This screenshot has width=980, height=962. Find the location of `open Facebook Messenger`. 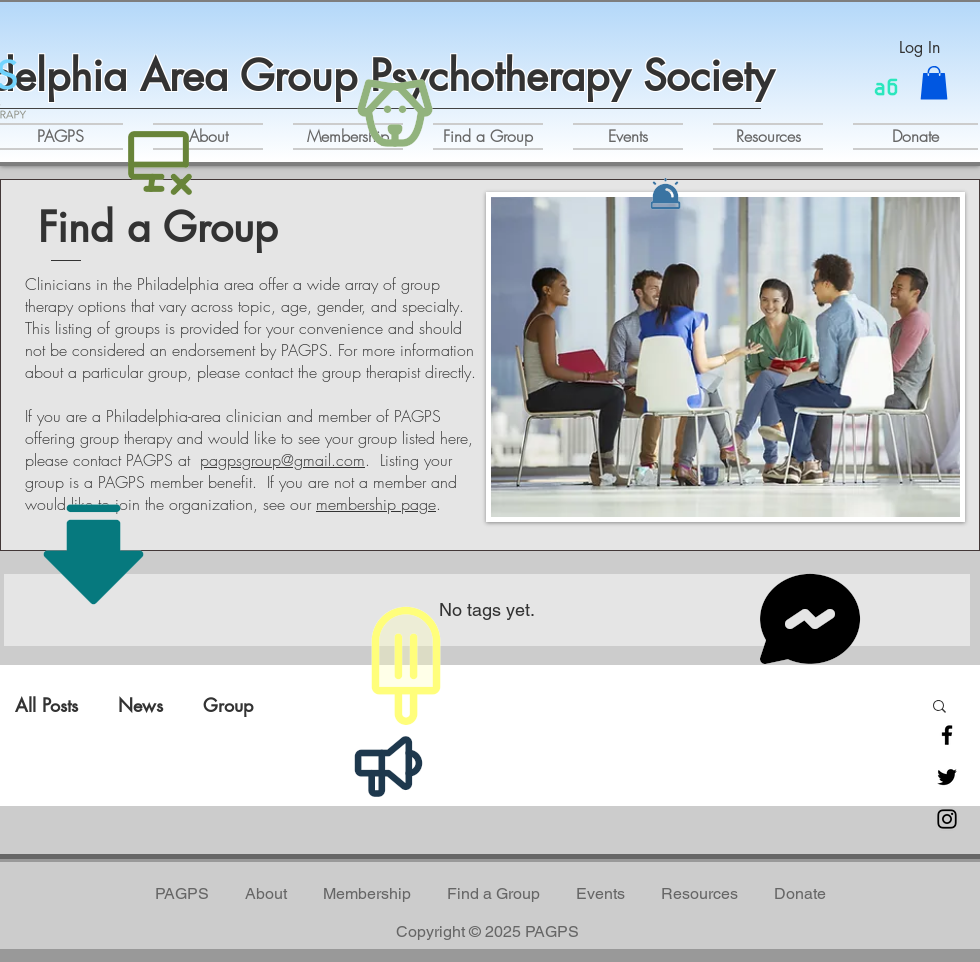

open Facebook Messenger is located at coordinates (810, 619).